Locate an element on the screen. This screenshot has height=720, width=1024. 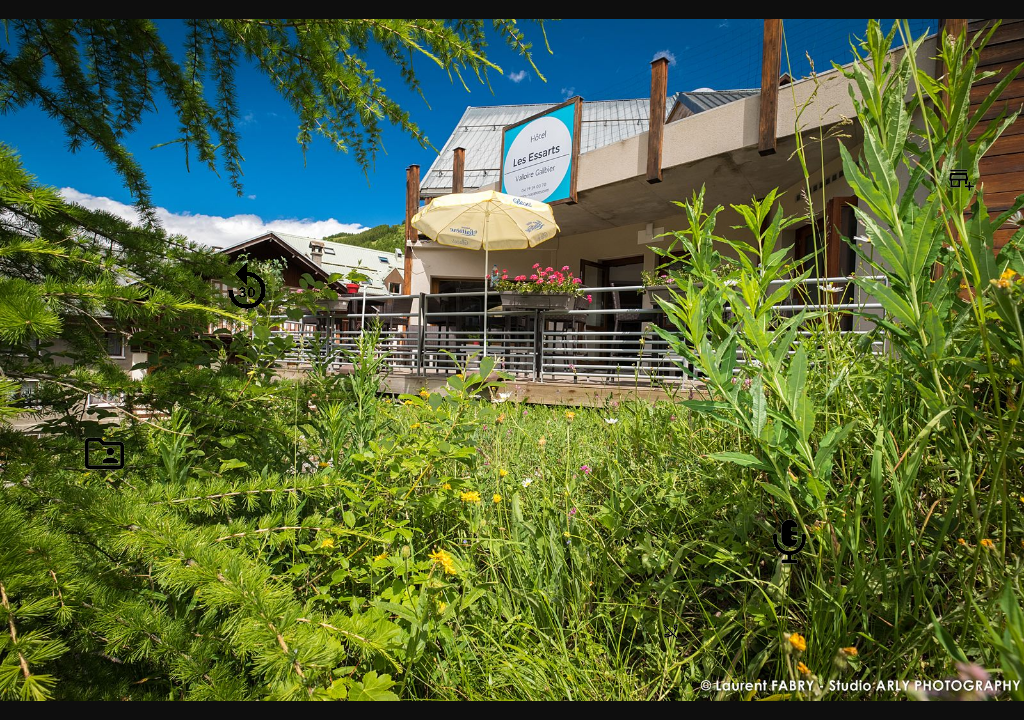
add a new business location is located at coordinates (961, 178).